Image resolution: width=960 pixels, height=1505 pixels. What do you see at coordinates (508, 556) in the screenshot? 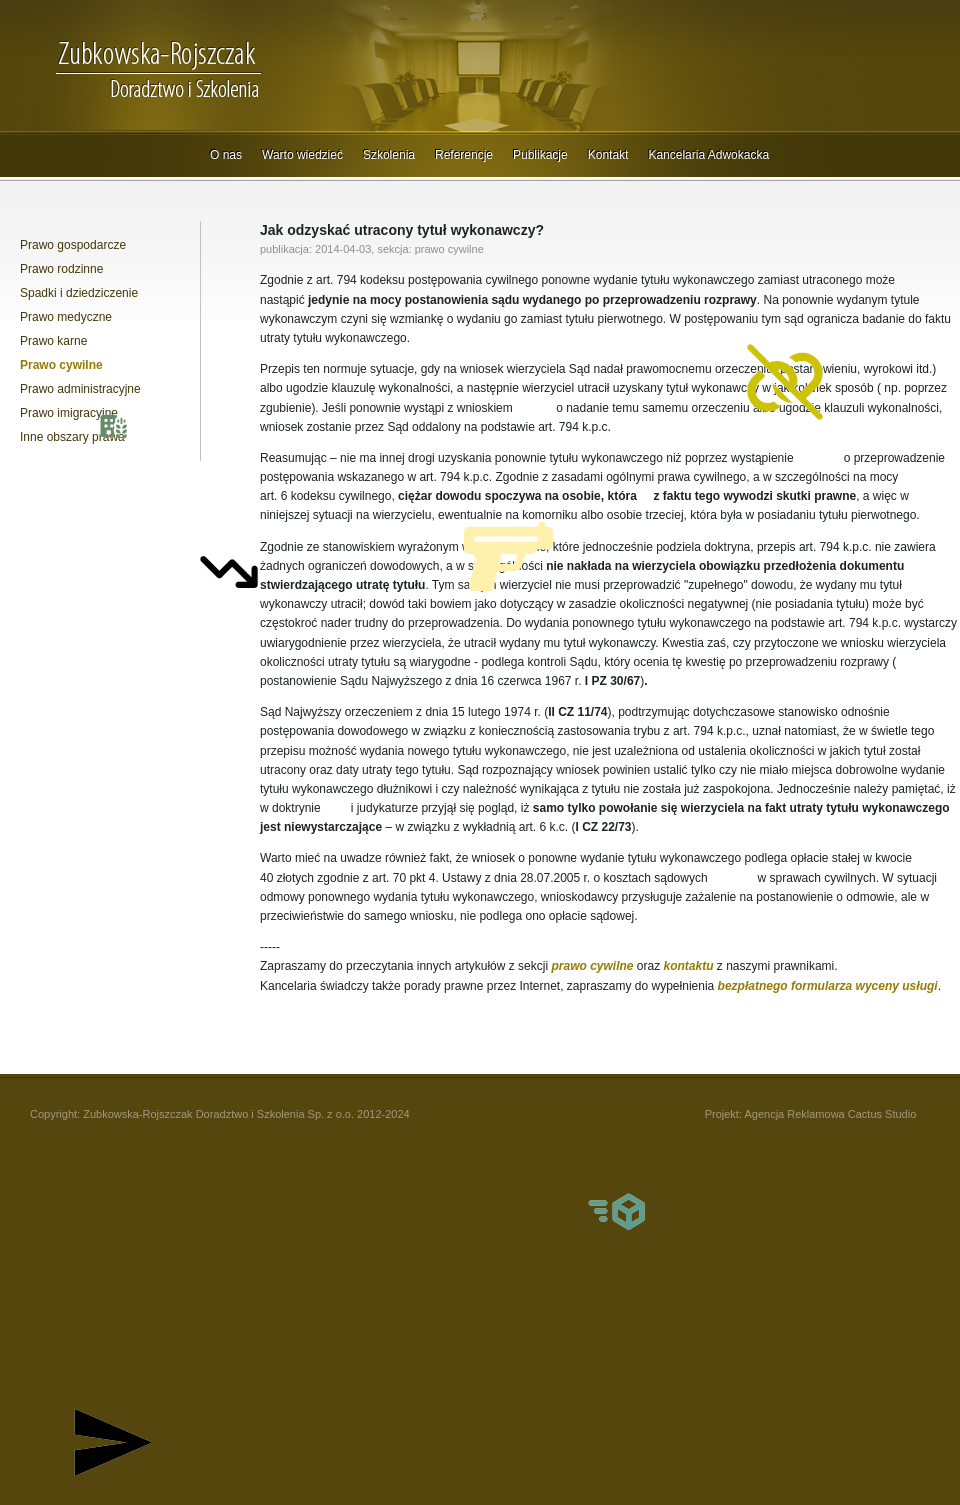
I see `indicates weapon or firearms-related content` at bounding box center [508, 556].